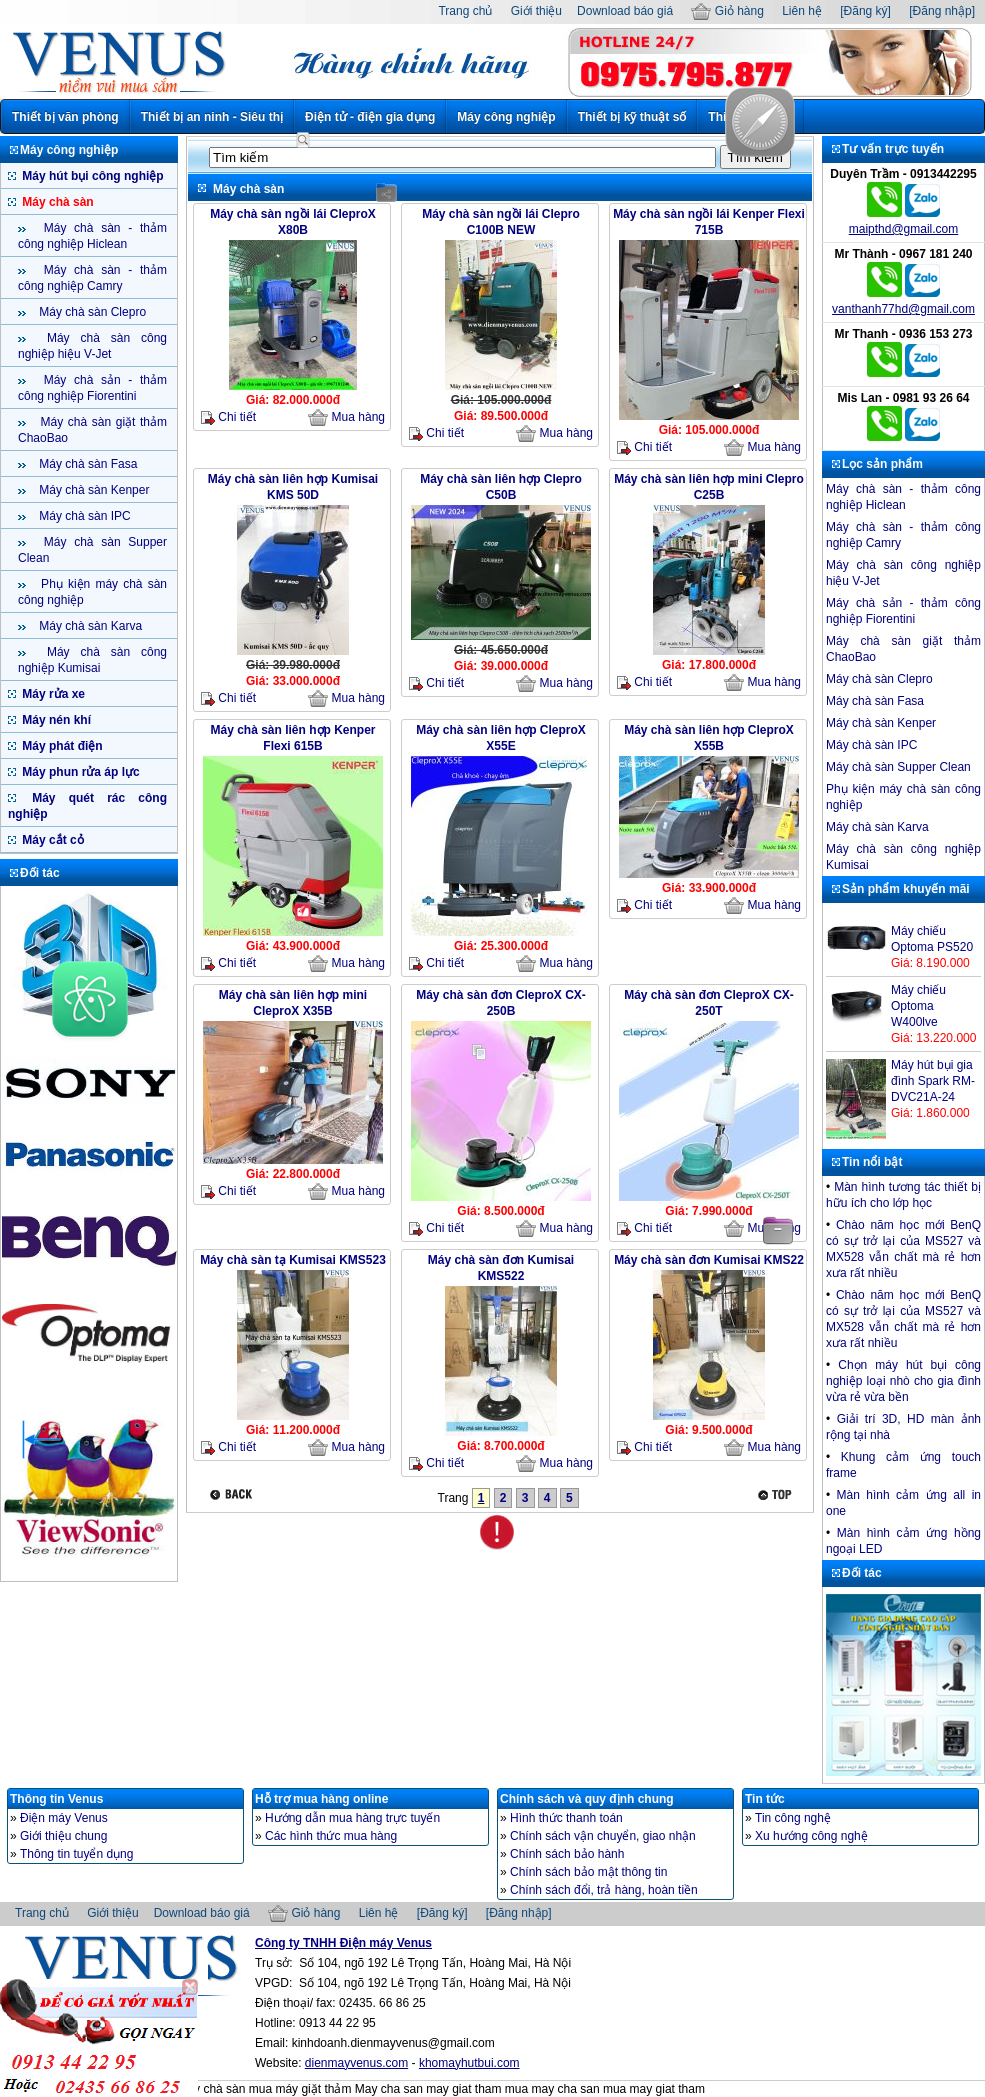  Describe the element at coordinates (479, 1052) in the screenshot. I see `copy selected content to clipboard` at that location.